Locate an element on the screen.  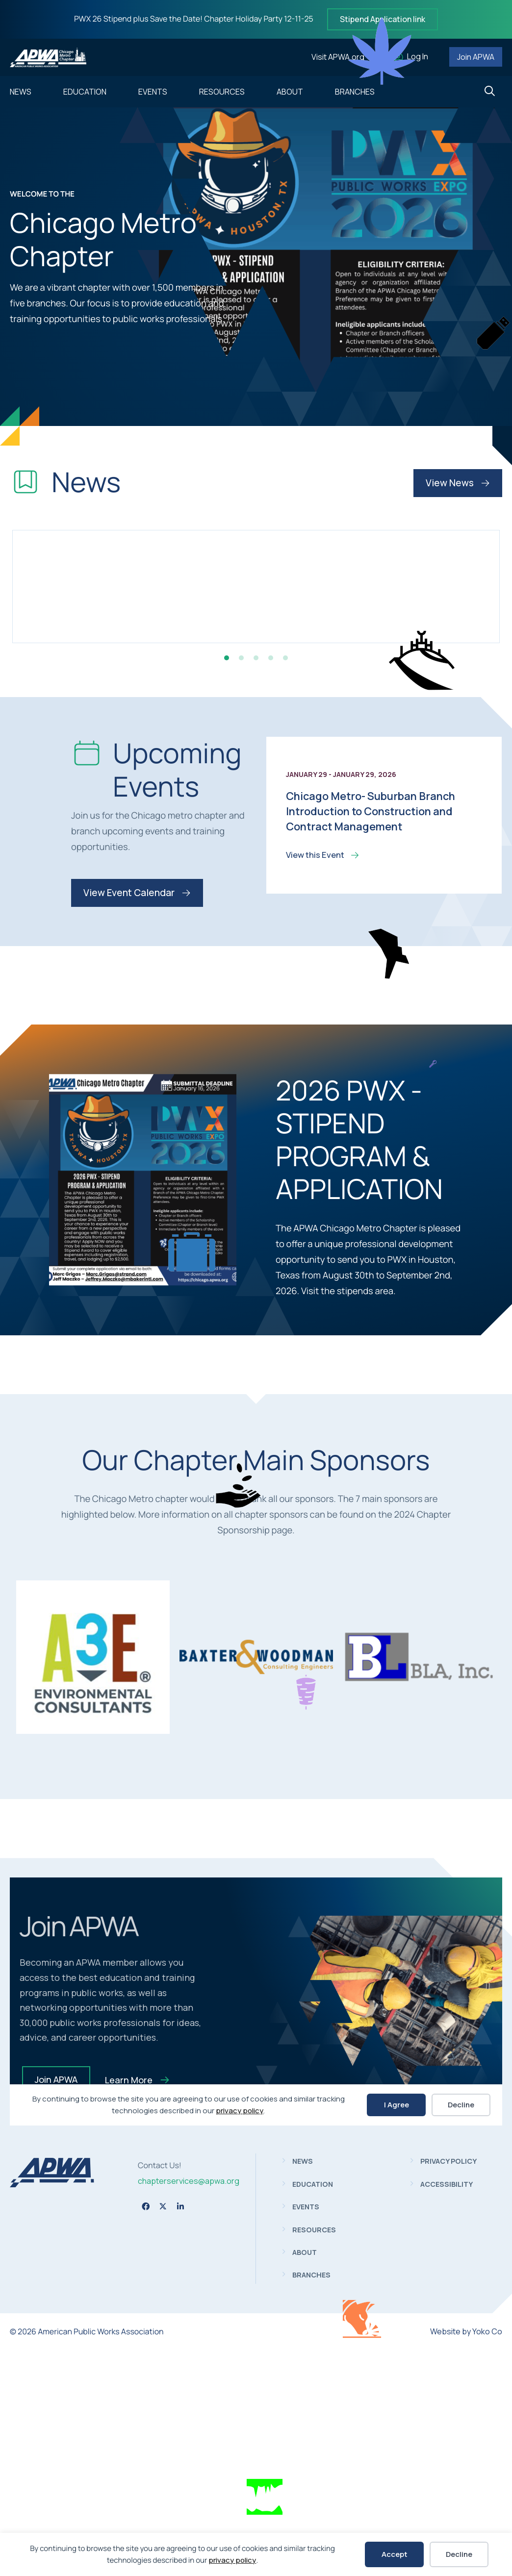
browse hemp or cannabis-related products is located at coordinates (382, 50).